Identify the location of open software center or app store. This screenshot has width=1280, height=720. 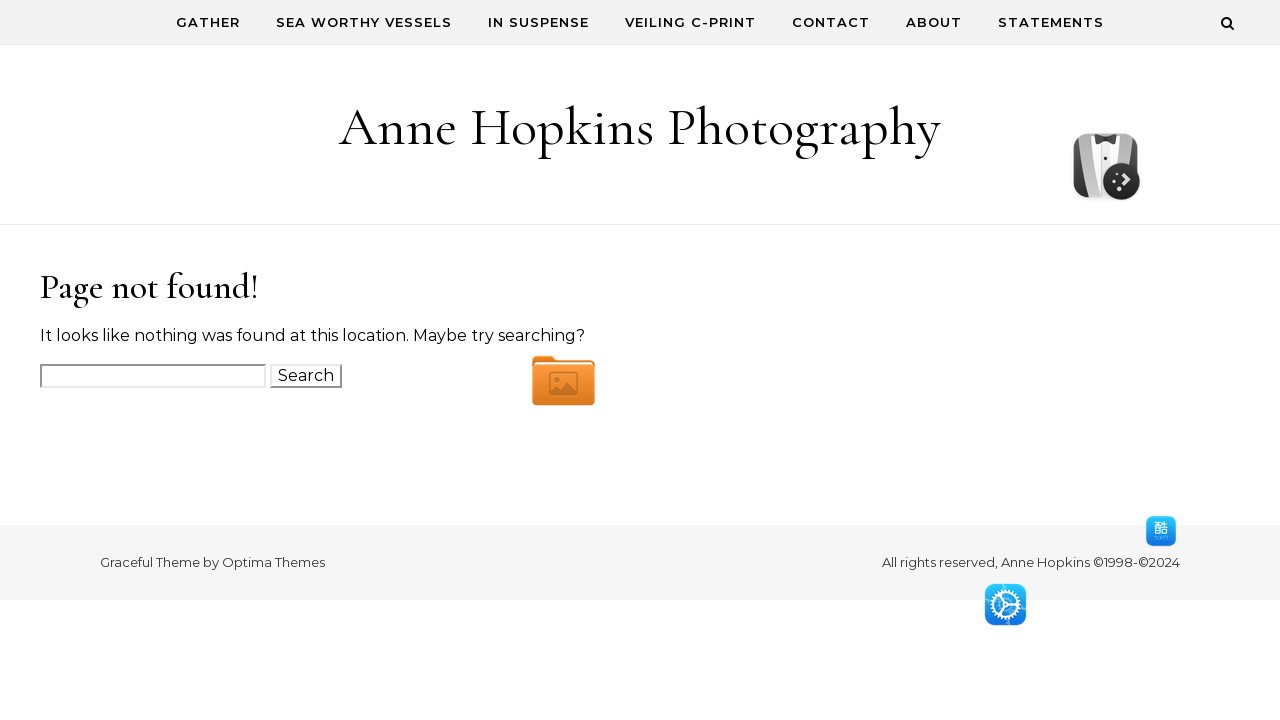
(1005, 604).